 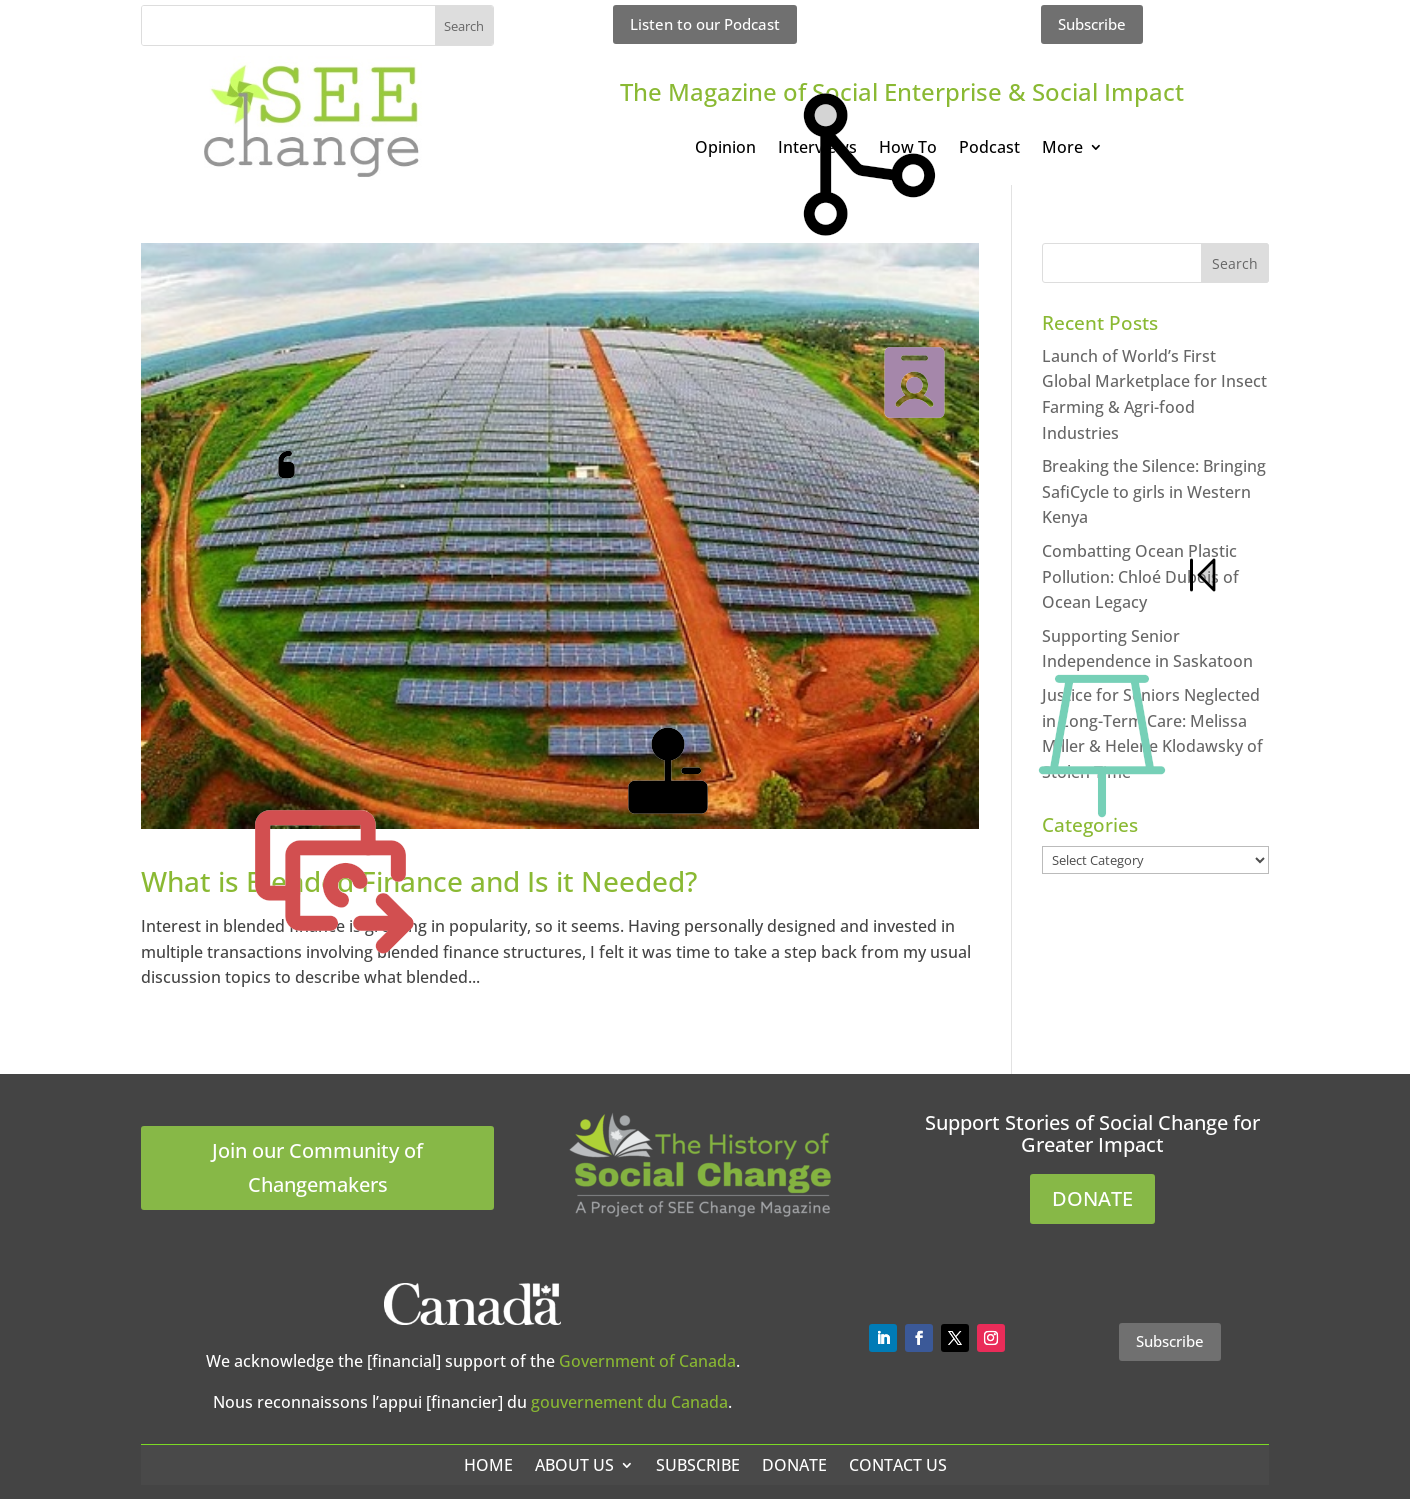 I want to click on merge branches in version control, so click(x=858, y=164).